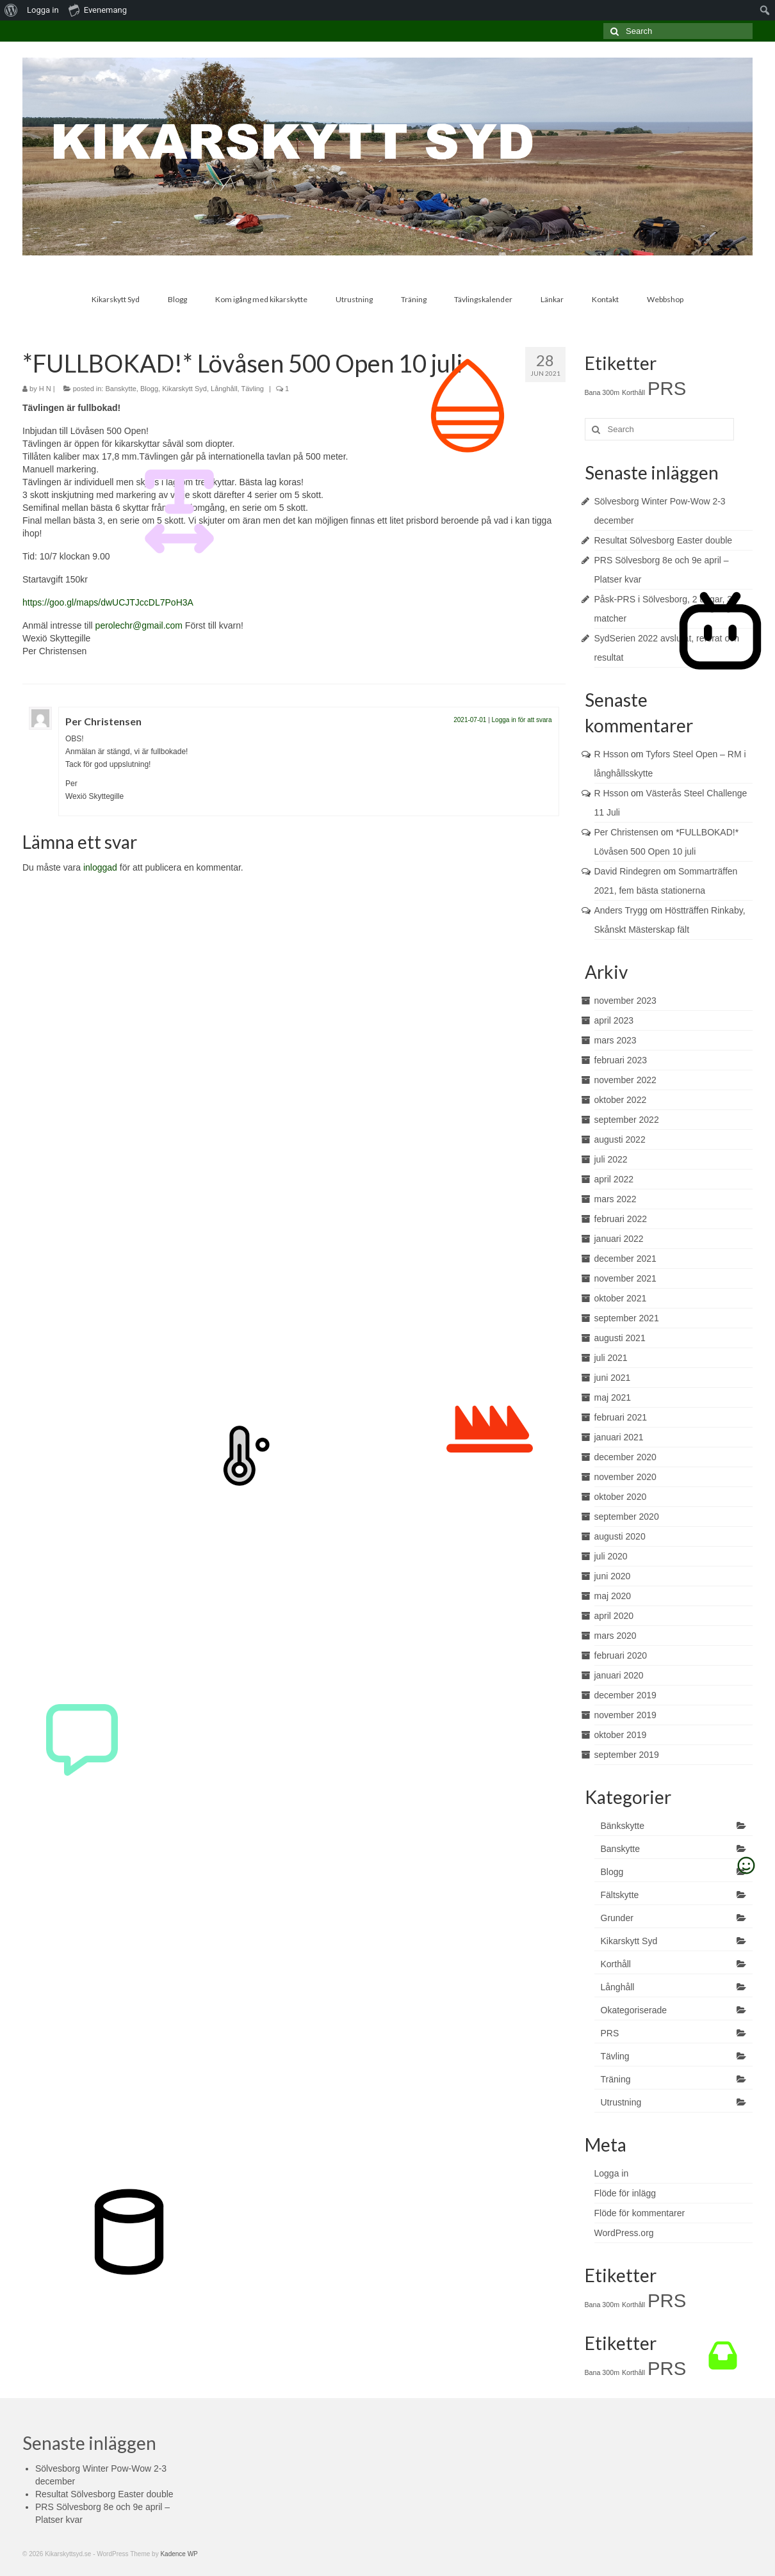 Image resolution: width=775 pixels, height=2576 pixels. Describe the element at coordinates (468, 409) in the screenshot. I see `adjust fill level or capacity` at that location.